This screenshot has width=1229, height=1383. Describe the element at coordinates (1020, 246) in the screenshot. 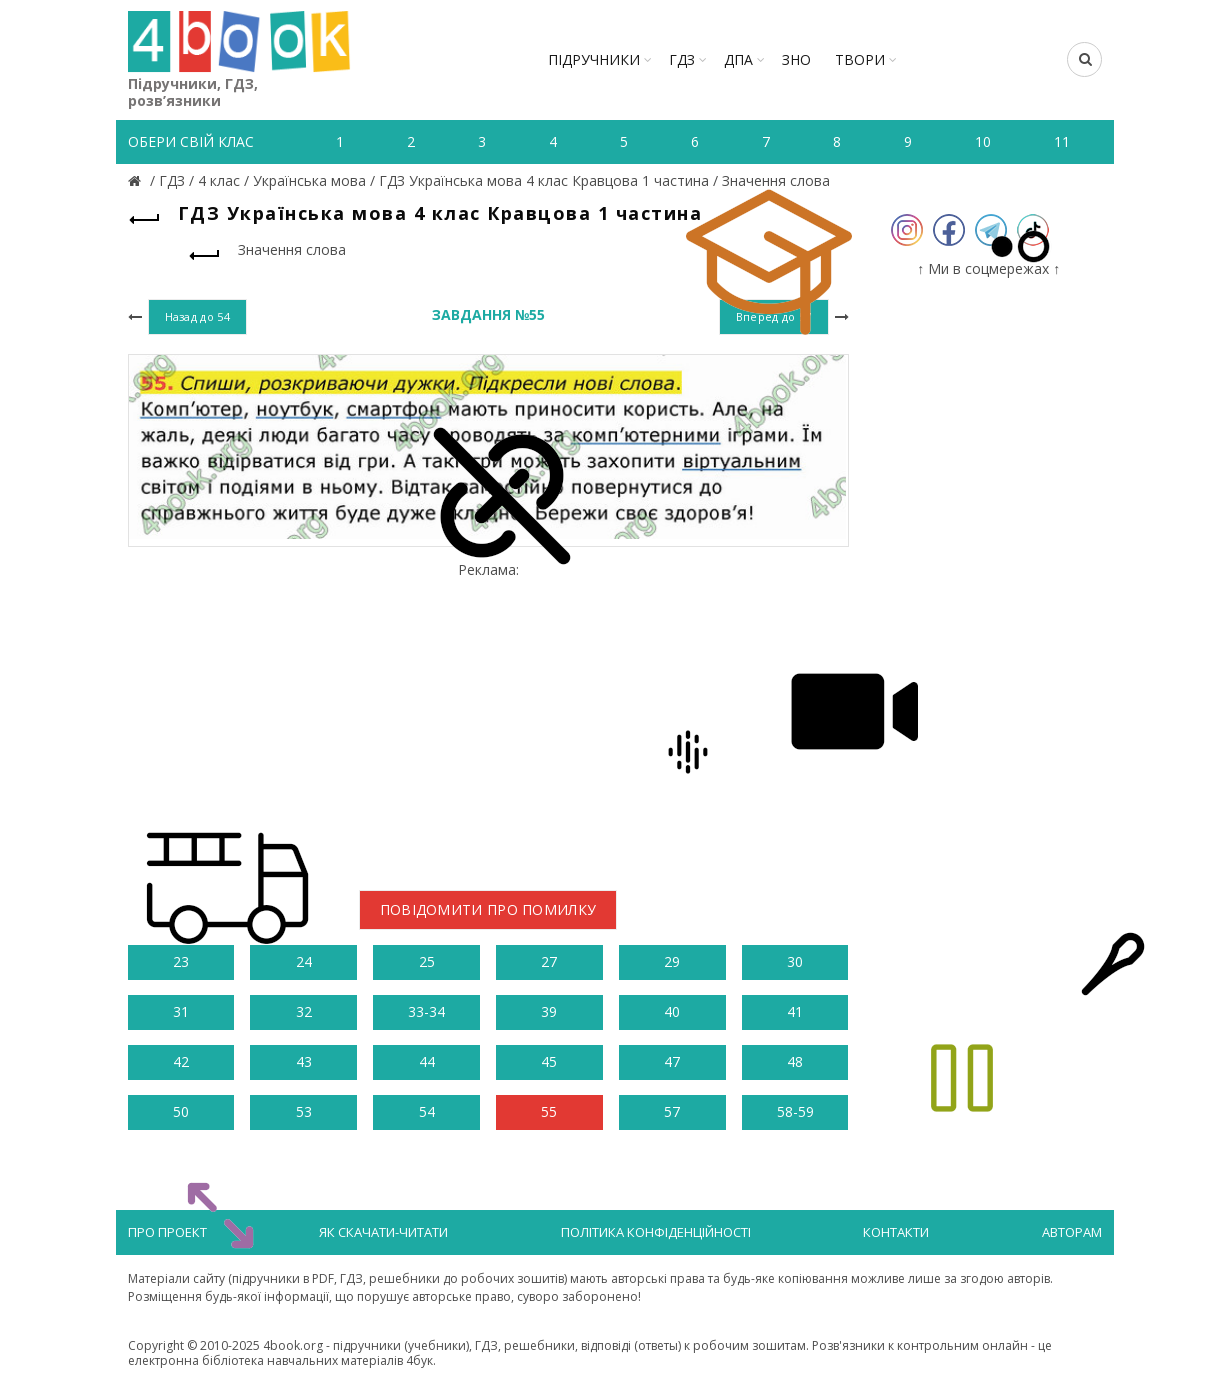

I see `indicates weak HDR signal or low HDR quality` at that location.